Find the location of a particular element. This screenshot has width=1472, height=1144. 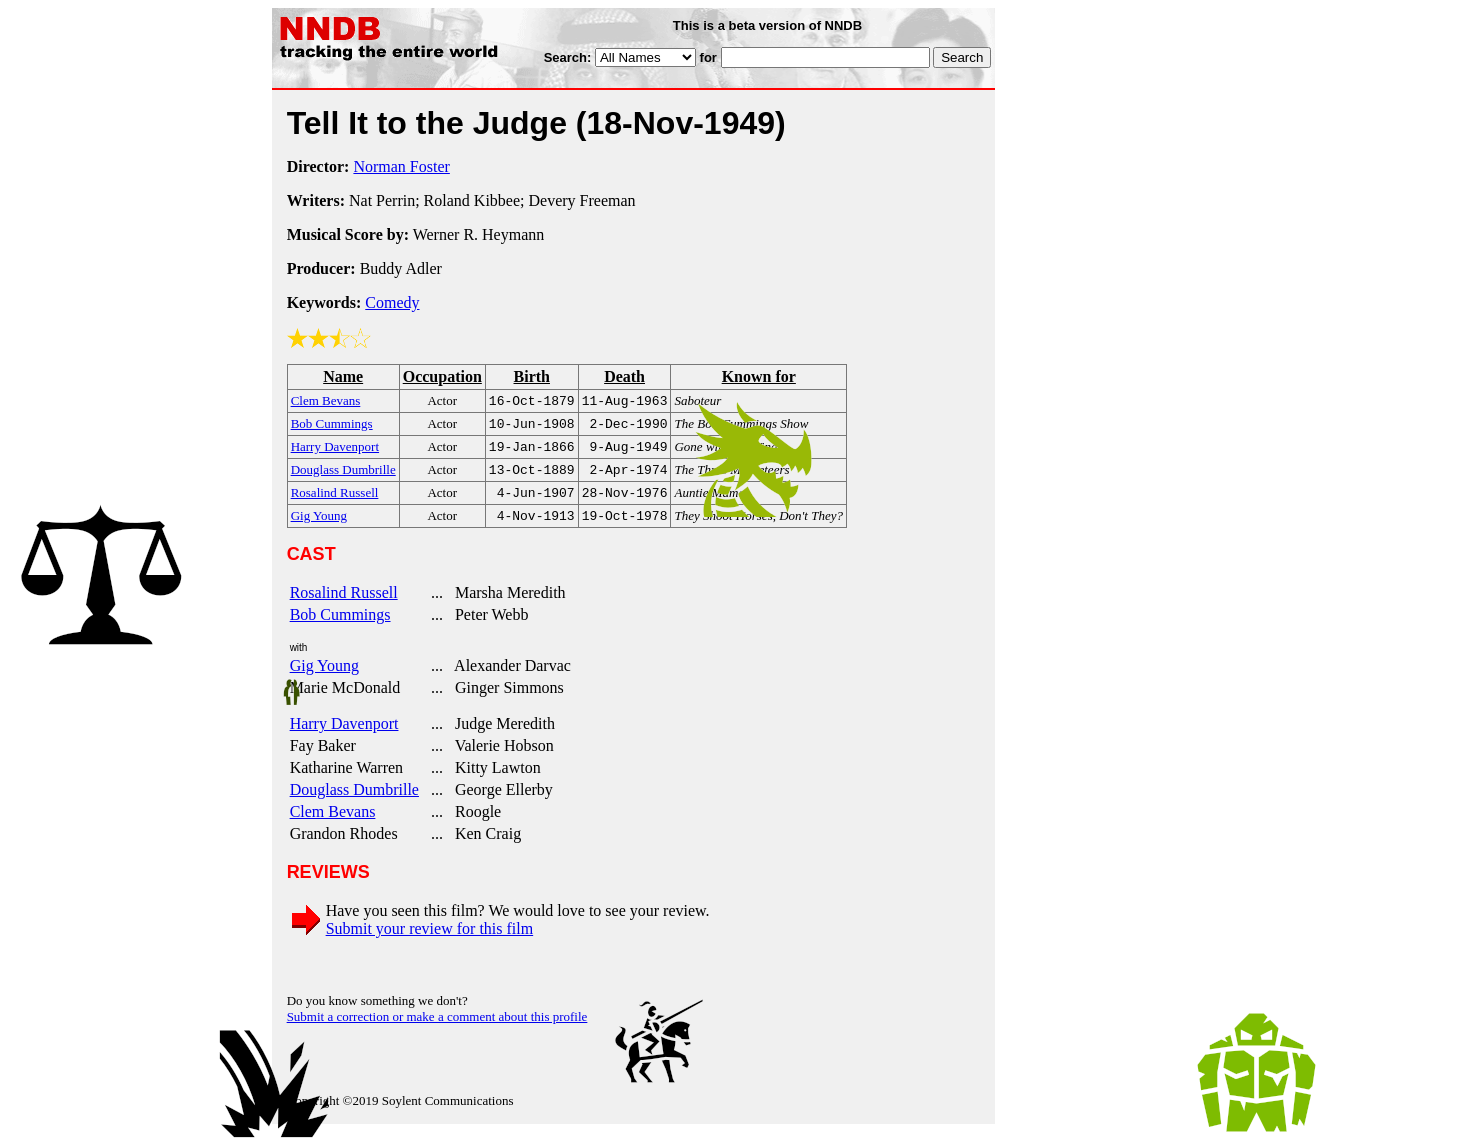

select knight or cavalry unit in a strategy game is located at coordinates (659, 1041).